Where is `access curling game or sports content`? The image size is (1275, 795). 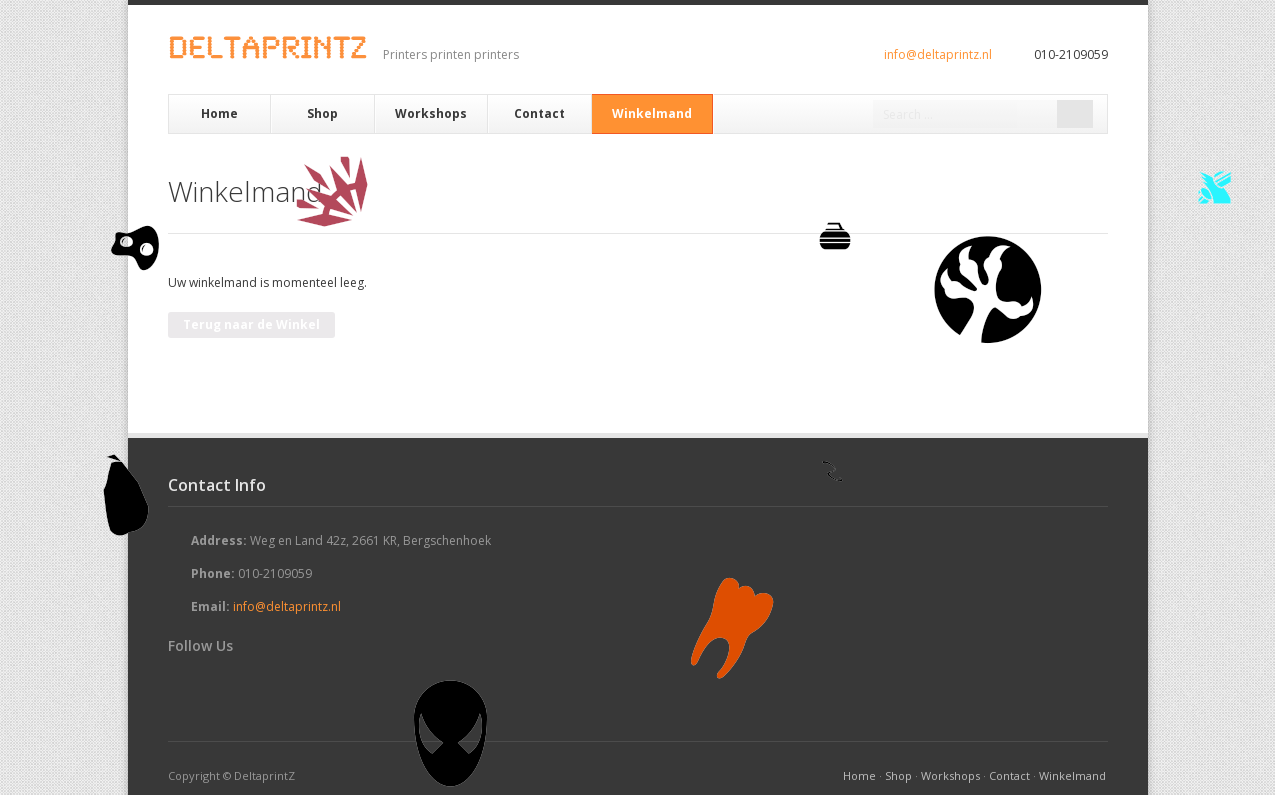 access curling game or sports content is located at coordinates (835, 234).